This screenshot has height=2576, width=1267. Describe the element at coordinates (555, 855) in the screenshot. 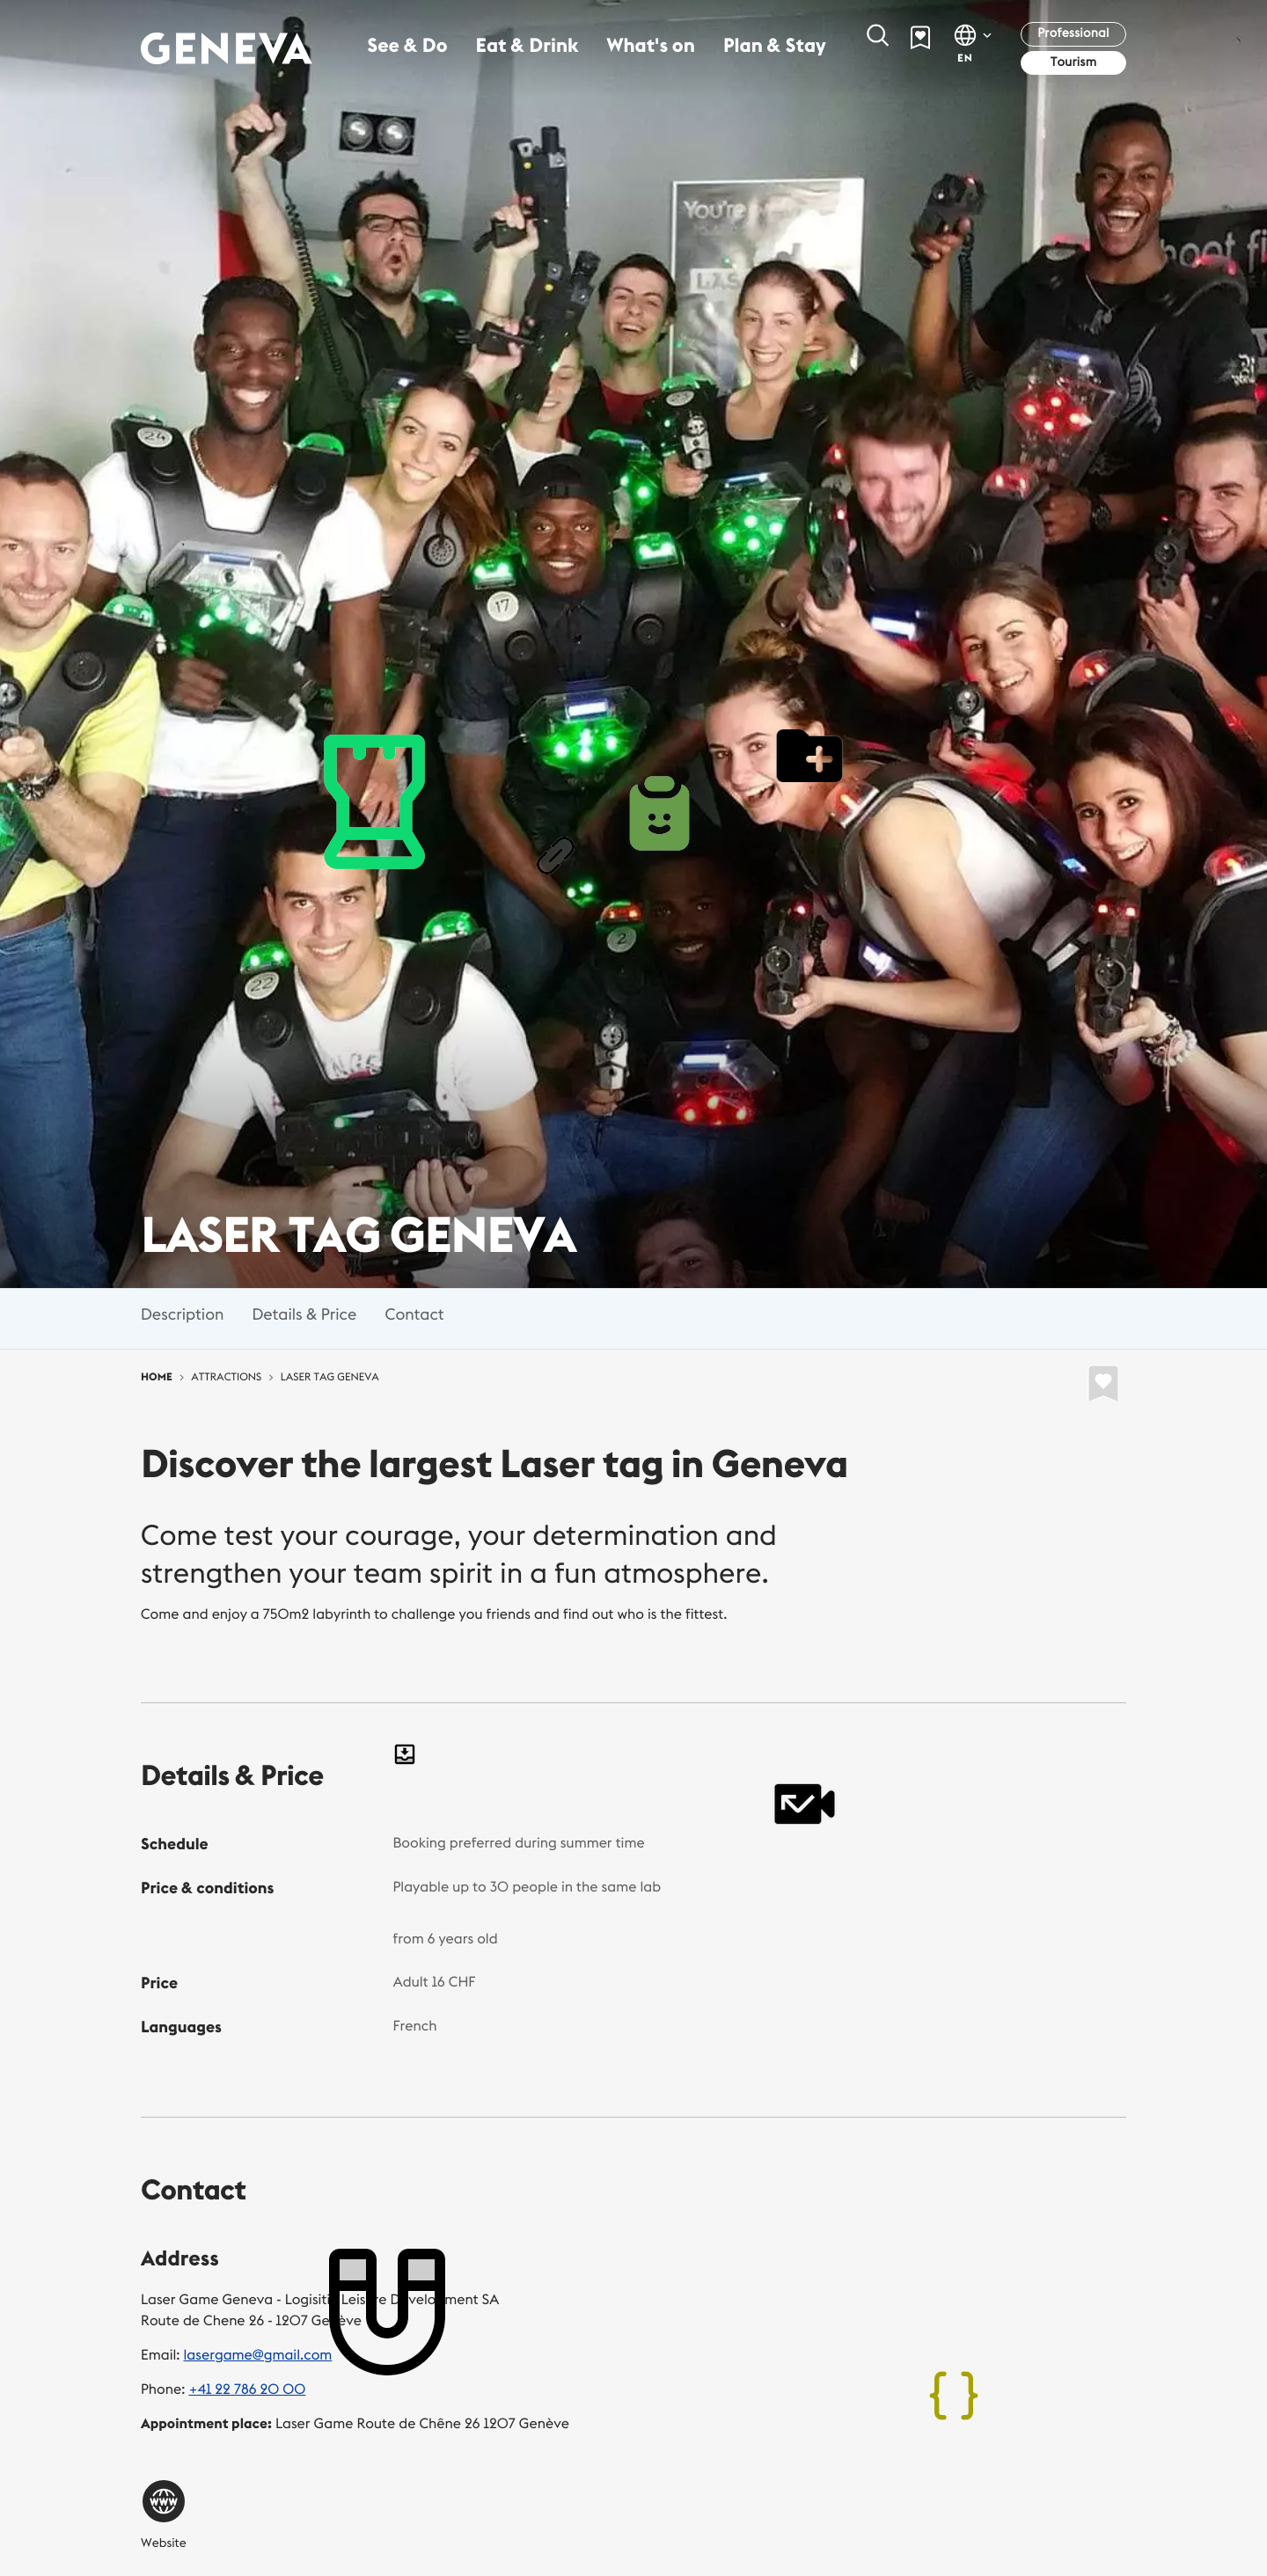

I see `copy link to clipboard` at that location.